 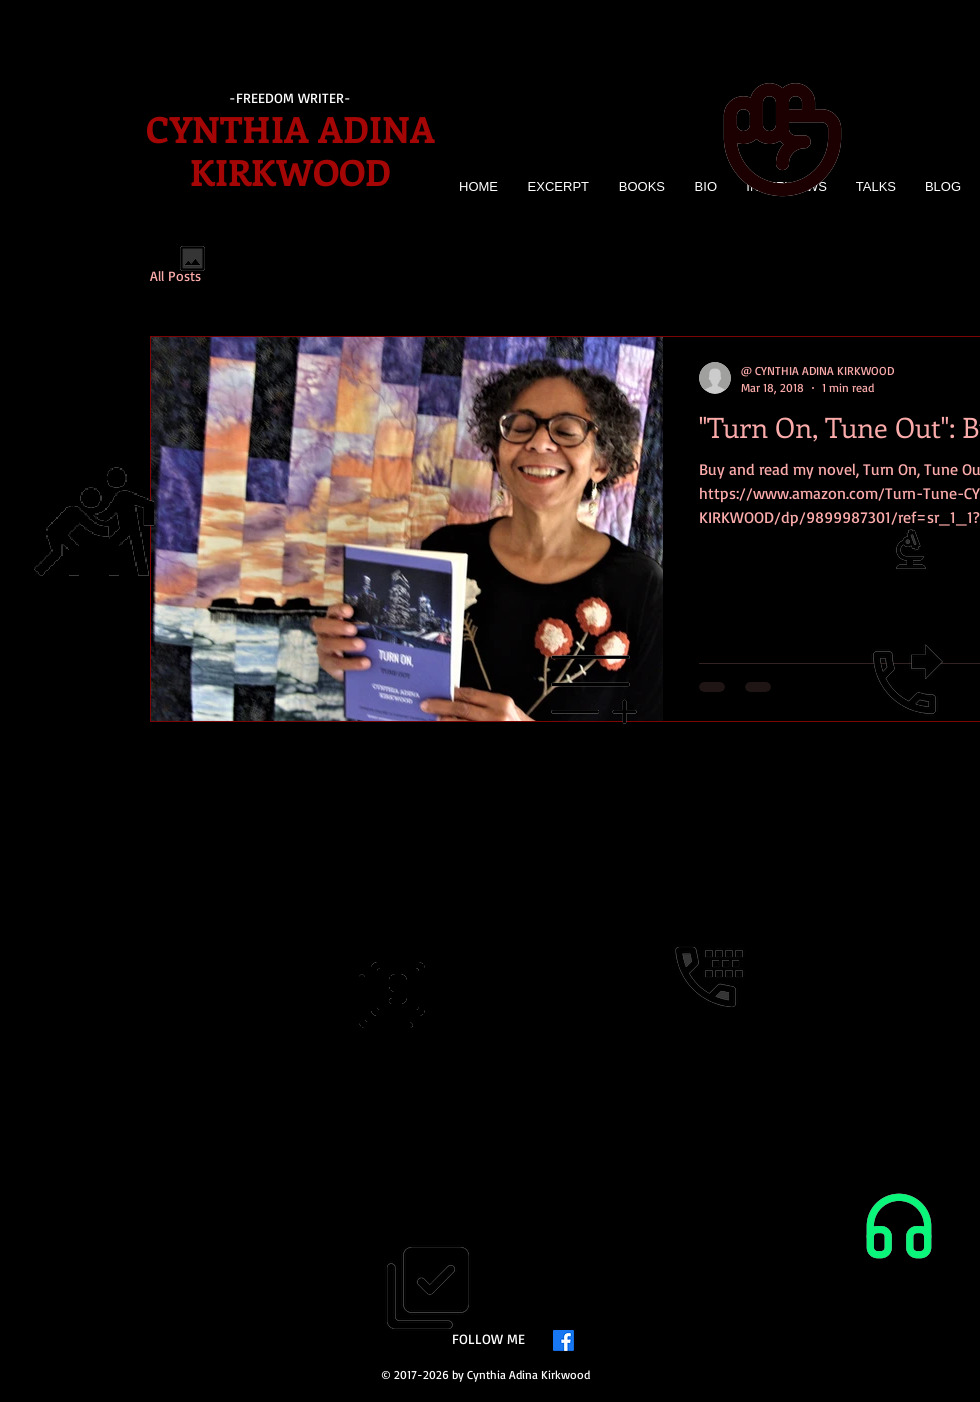 What do you see at coordinates (590, 684) in the screenshot?
I see `add a new item to the list` at bounding box center [590, 684].